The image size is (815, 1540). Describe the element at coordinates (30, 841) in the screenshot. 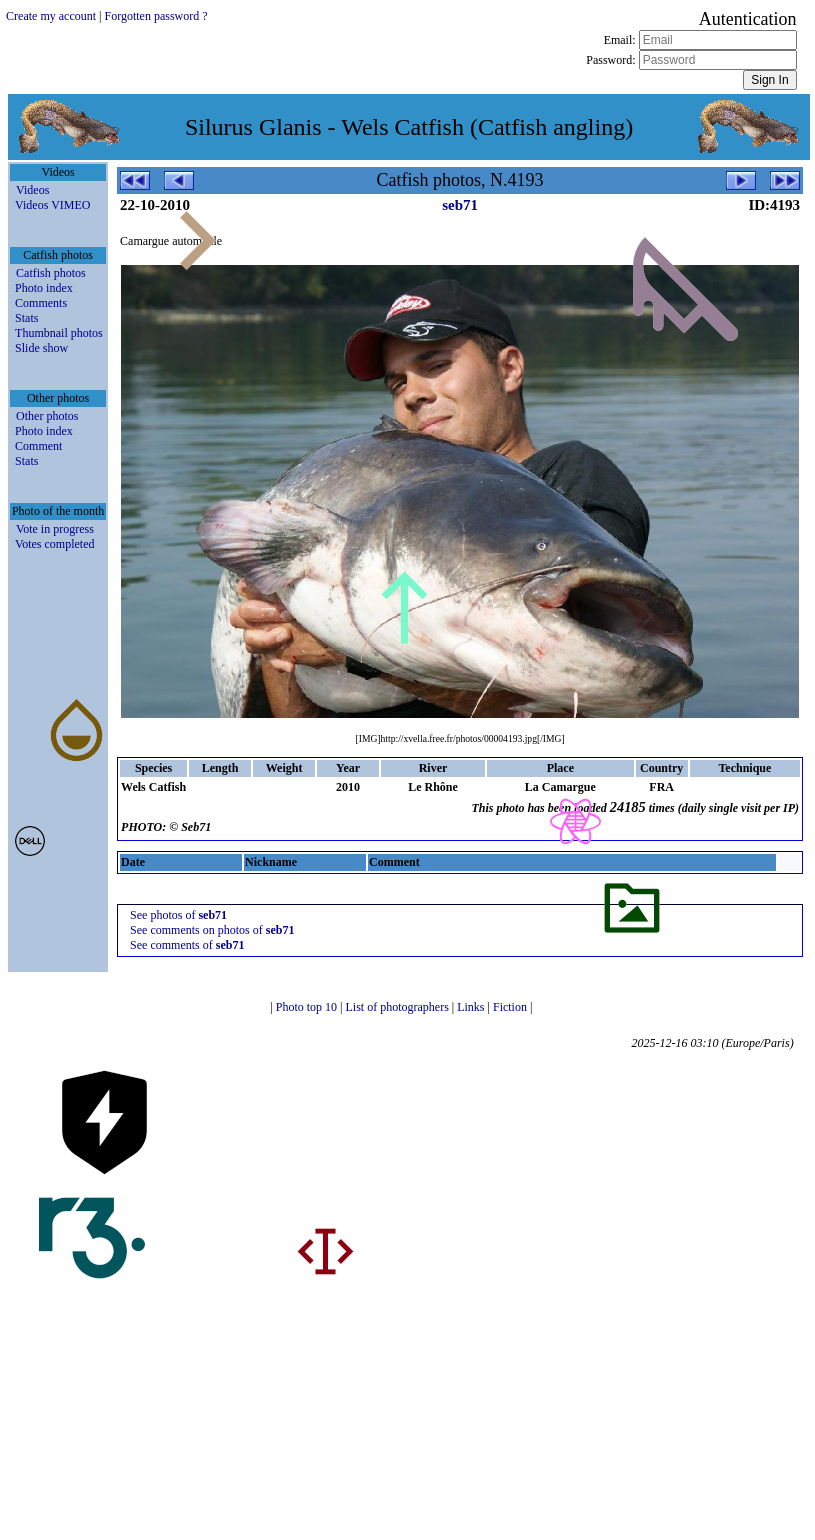

I see `dell brand or product identifier` at that location.